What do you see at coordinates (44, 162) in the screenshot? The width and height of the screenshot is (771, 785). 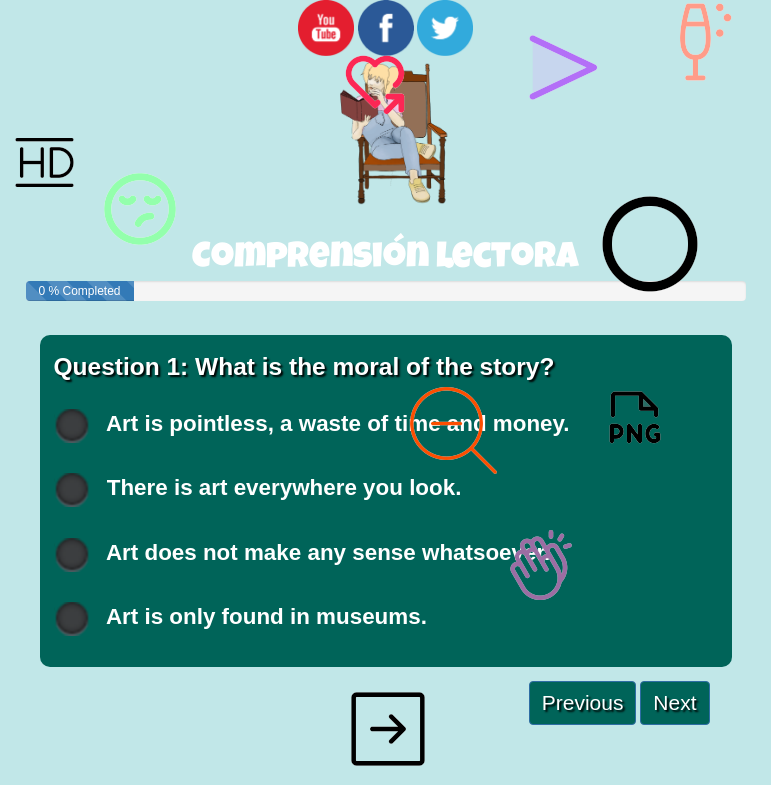 I see `indicates high-definition video quality` at bounding box center [44, 162].